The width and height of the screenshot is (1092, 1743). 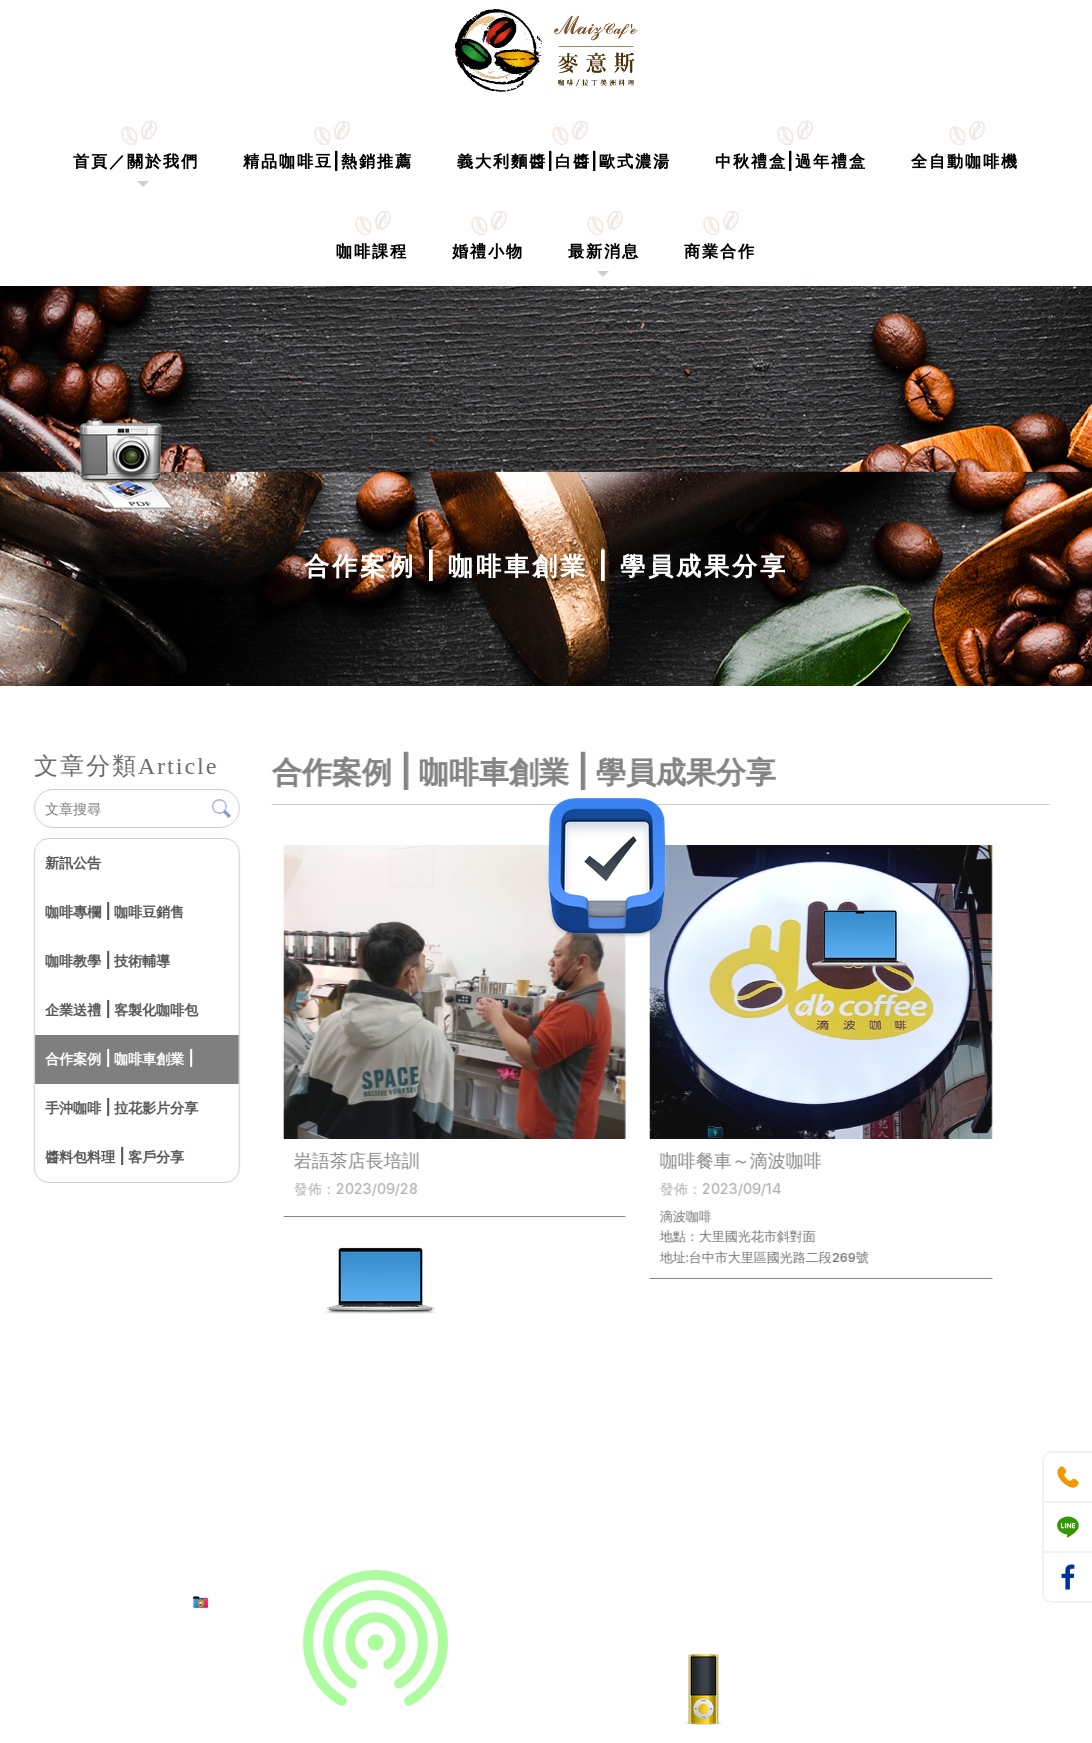 I want to click on convert scanned images to PDF format, so click(x=120, y=464).